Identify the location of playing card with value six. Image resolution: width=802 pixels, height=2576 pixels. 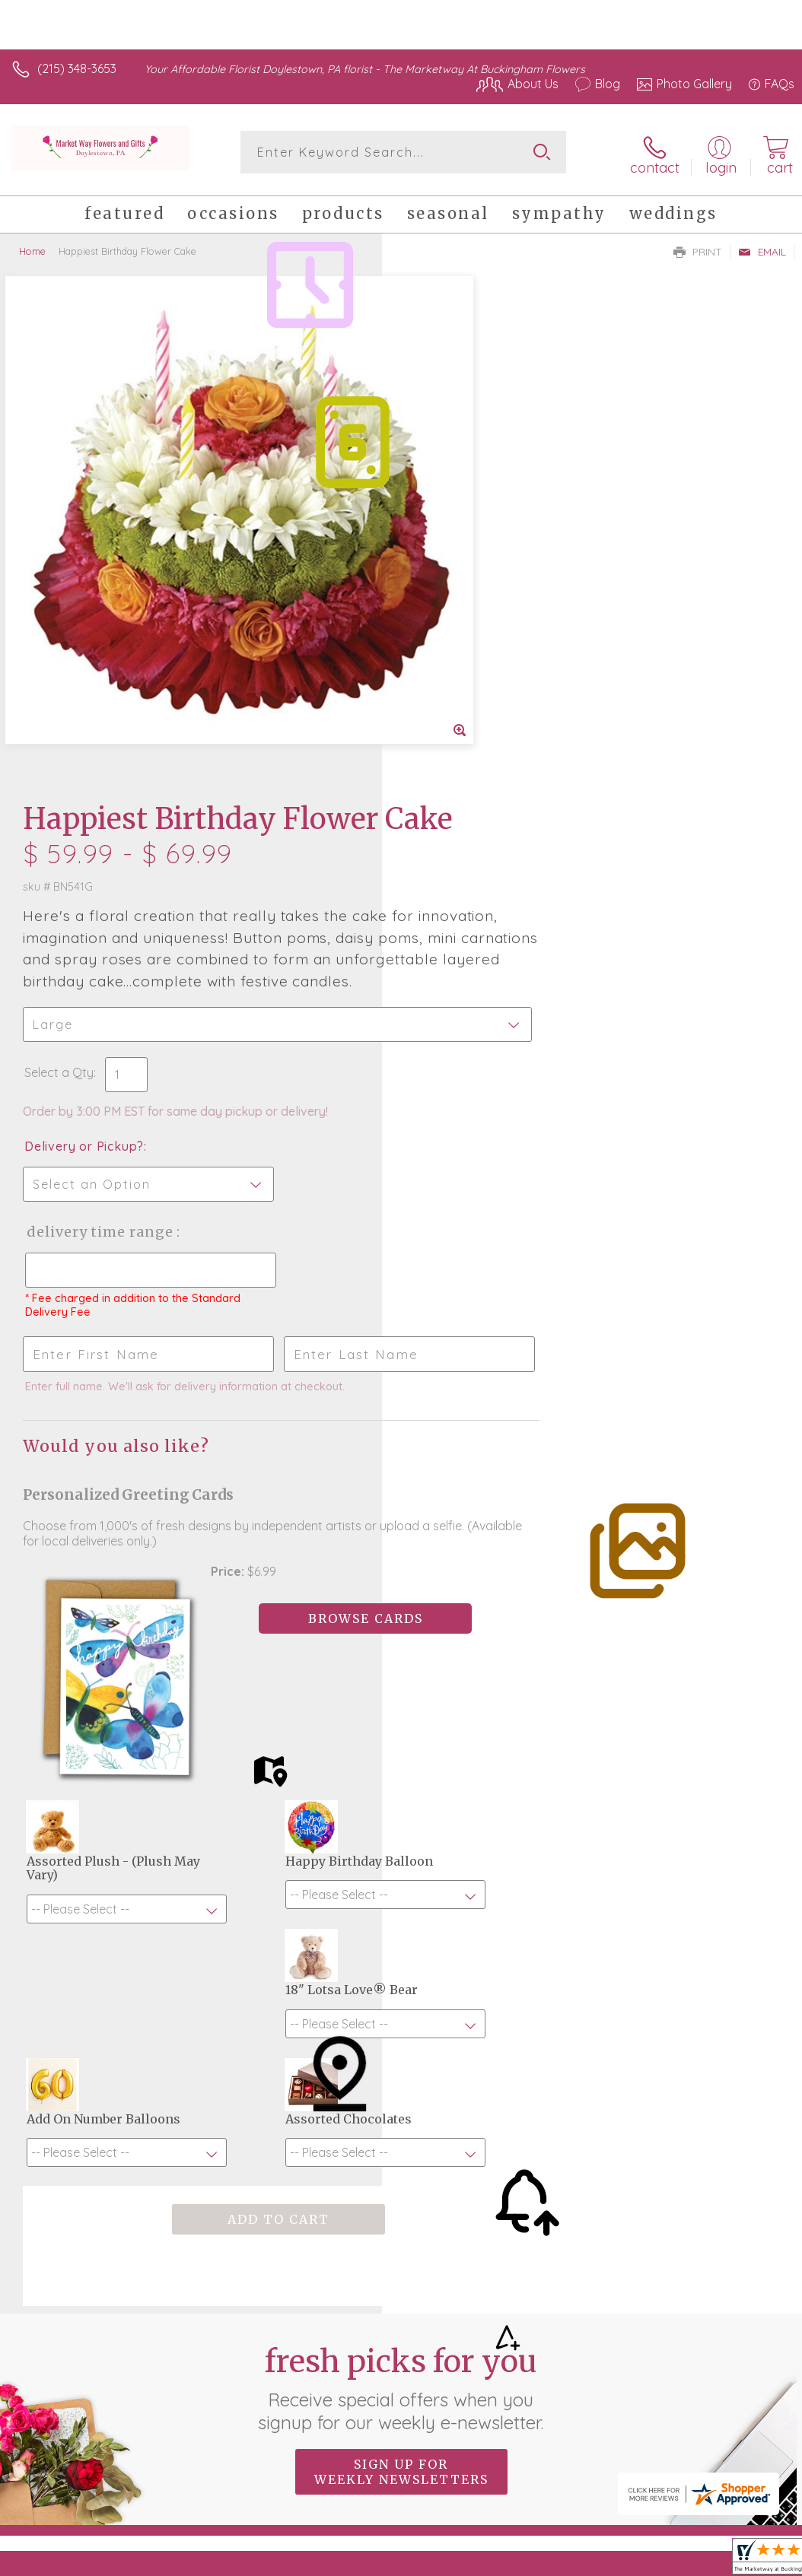
(352, 442).